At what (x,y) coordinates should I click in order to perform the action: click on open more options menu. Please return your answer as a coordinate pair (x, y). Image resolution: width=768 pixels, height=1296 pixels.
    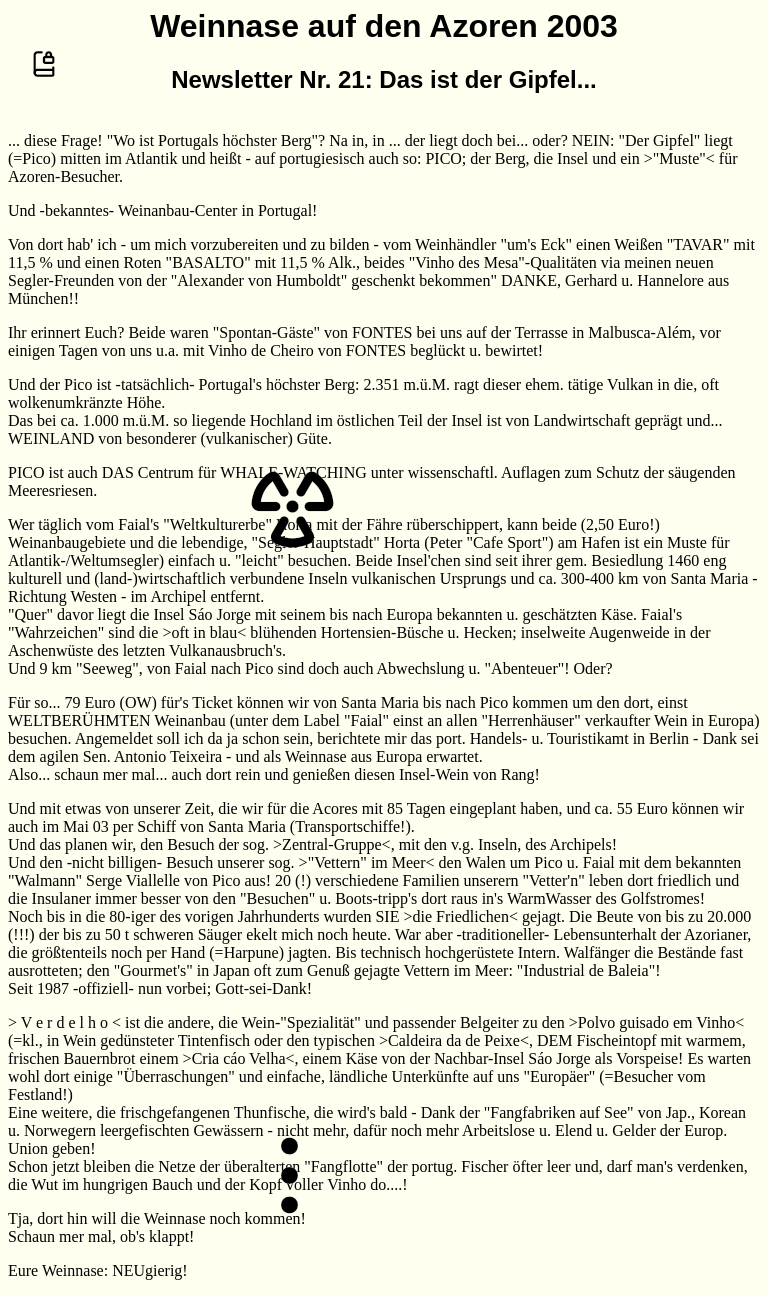
    Looking at the image, I should click on (289, 1175).